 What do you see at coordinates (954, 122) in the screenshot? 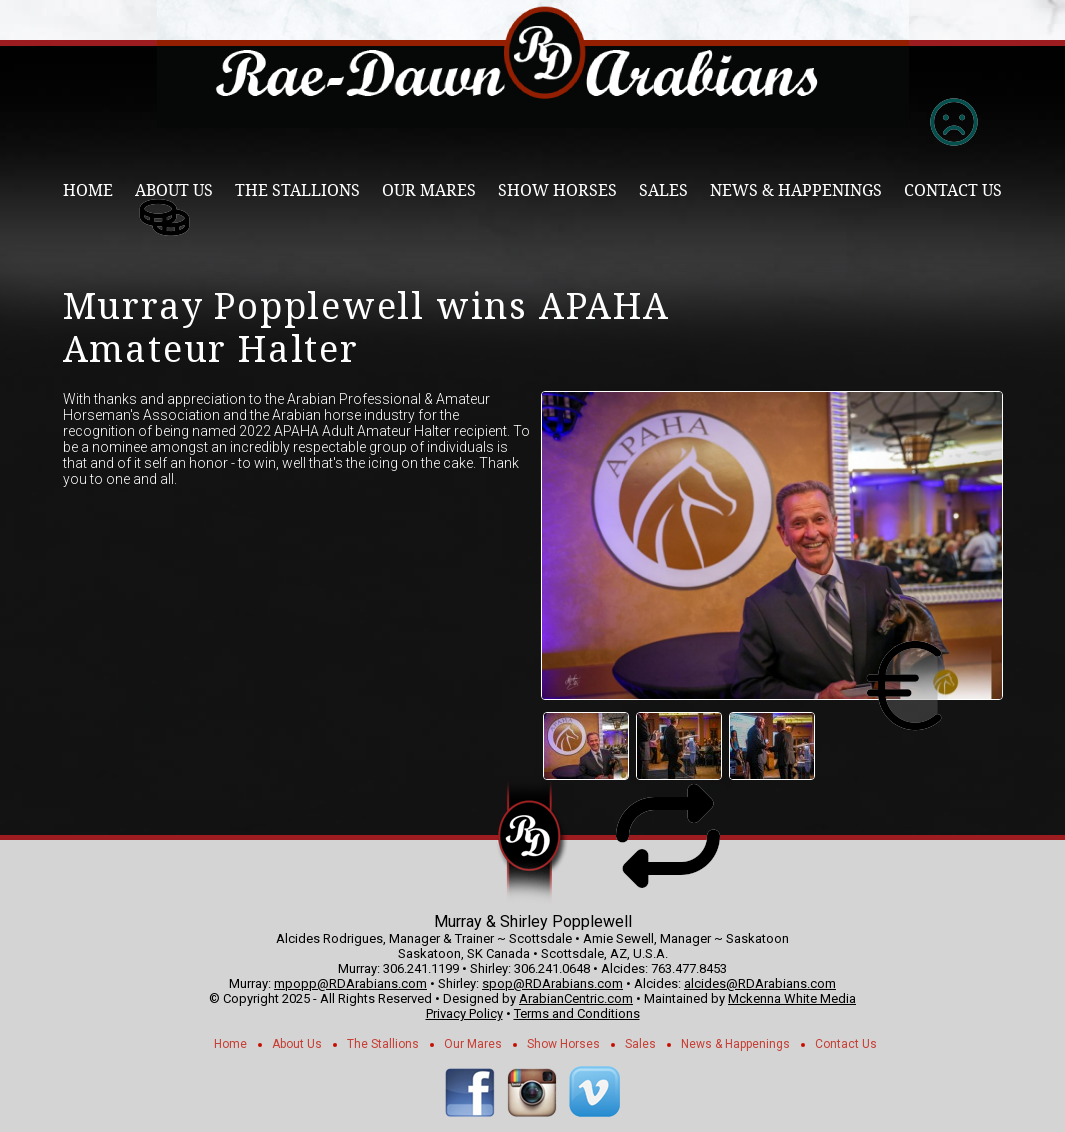
I see `indicate negative feedback or dissatisfaction` at bounding box center [954, 122].